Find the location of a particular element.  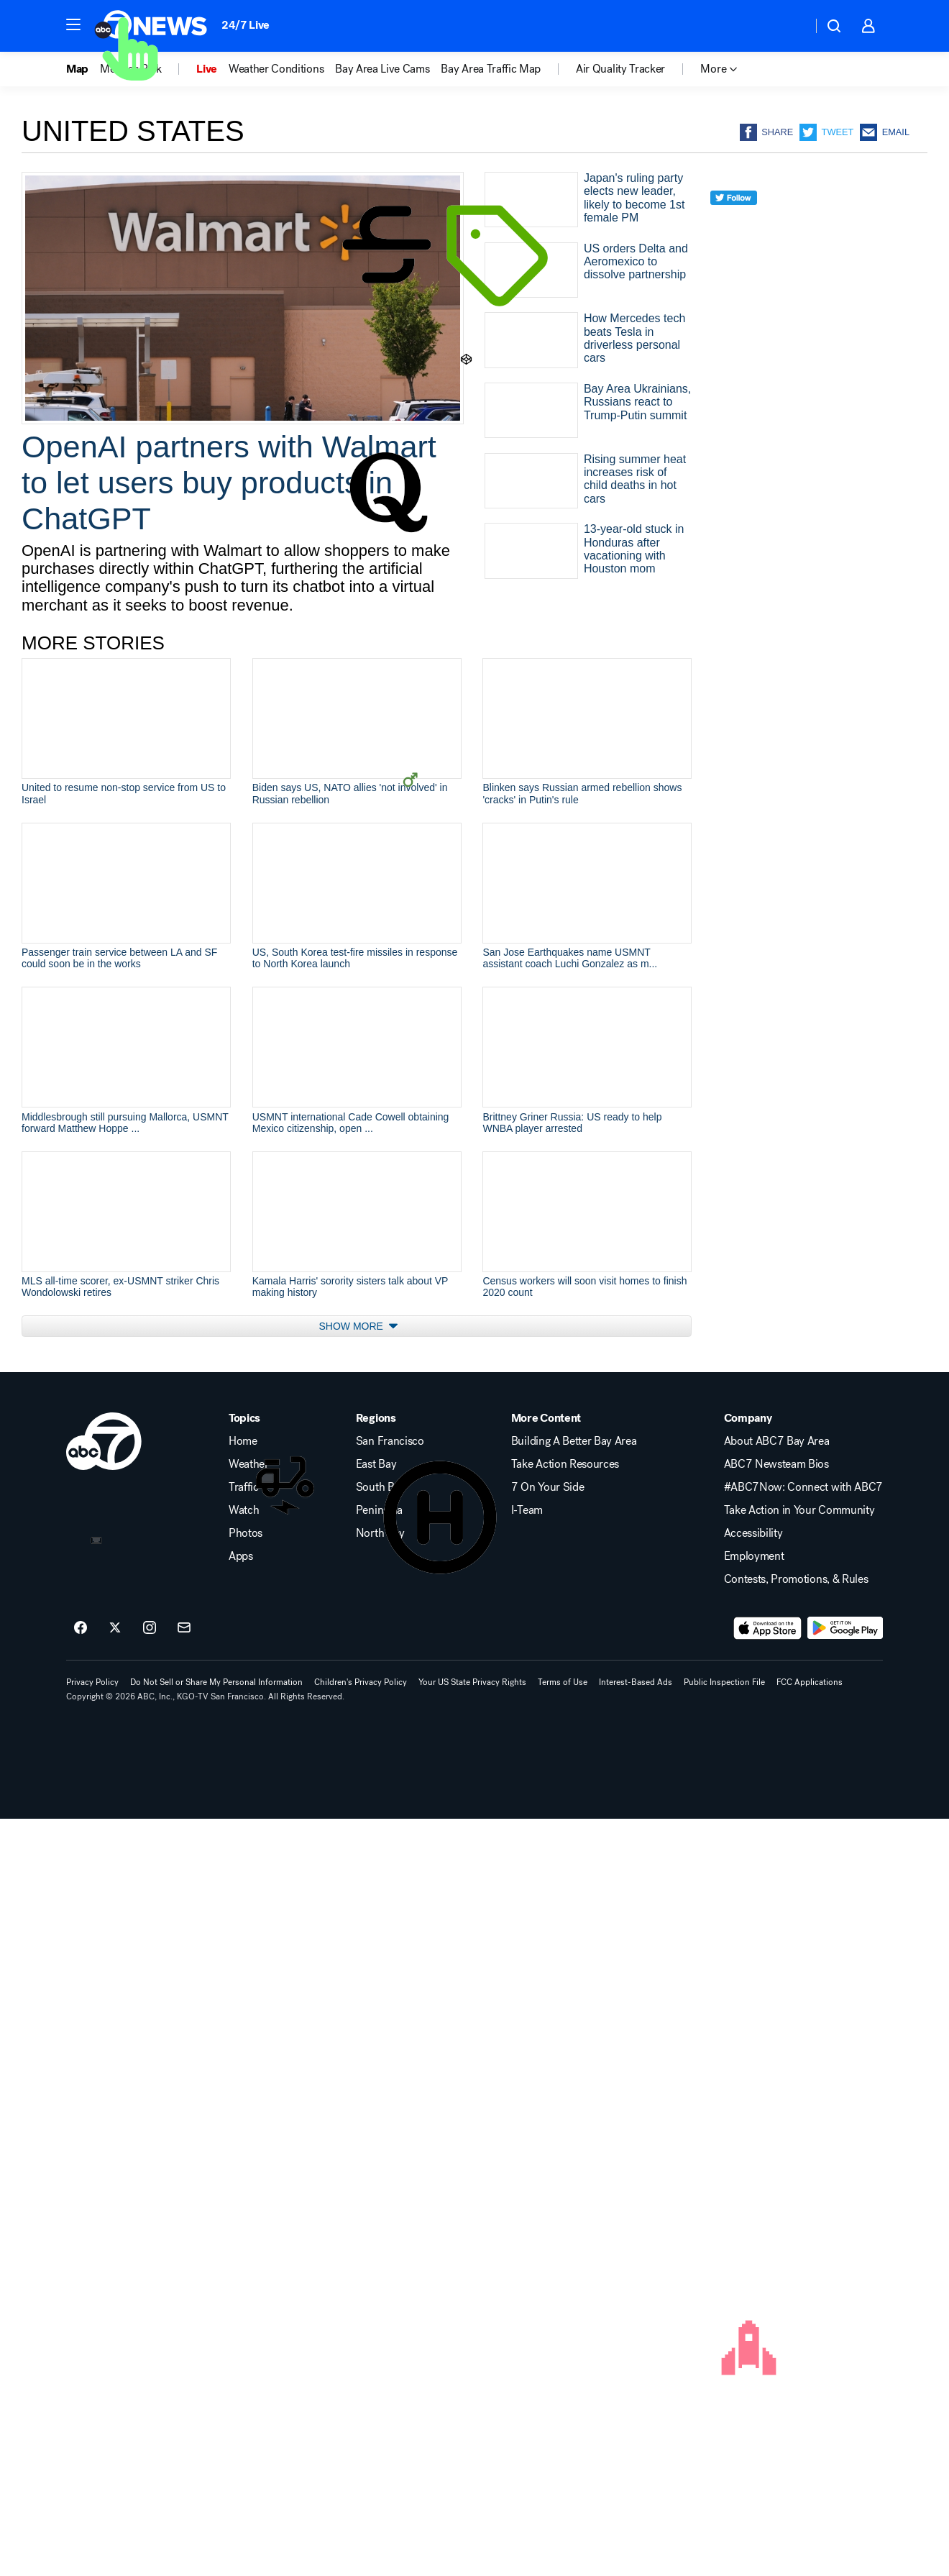

add a tag or label to an item is located at coordinates (499, 257).